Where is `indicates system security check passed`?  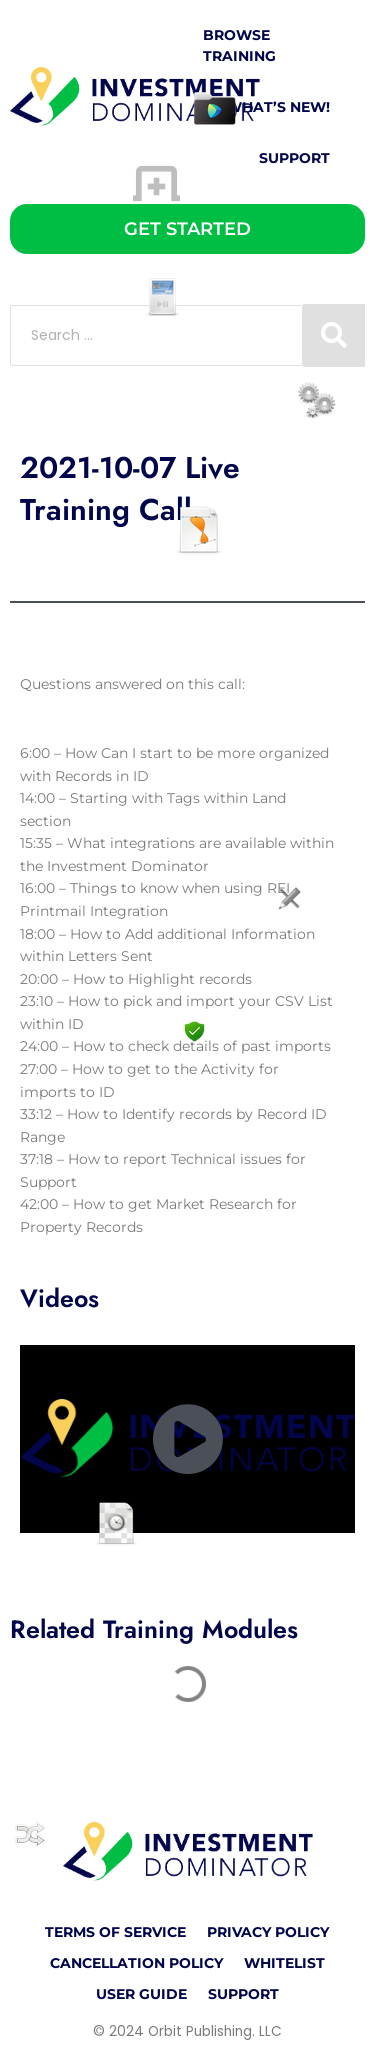 indicates system security check passed is located at coordinates (194, 1031).